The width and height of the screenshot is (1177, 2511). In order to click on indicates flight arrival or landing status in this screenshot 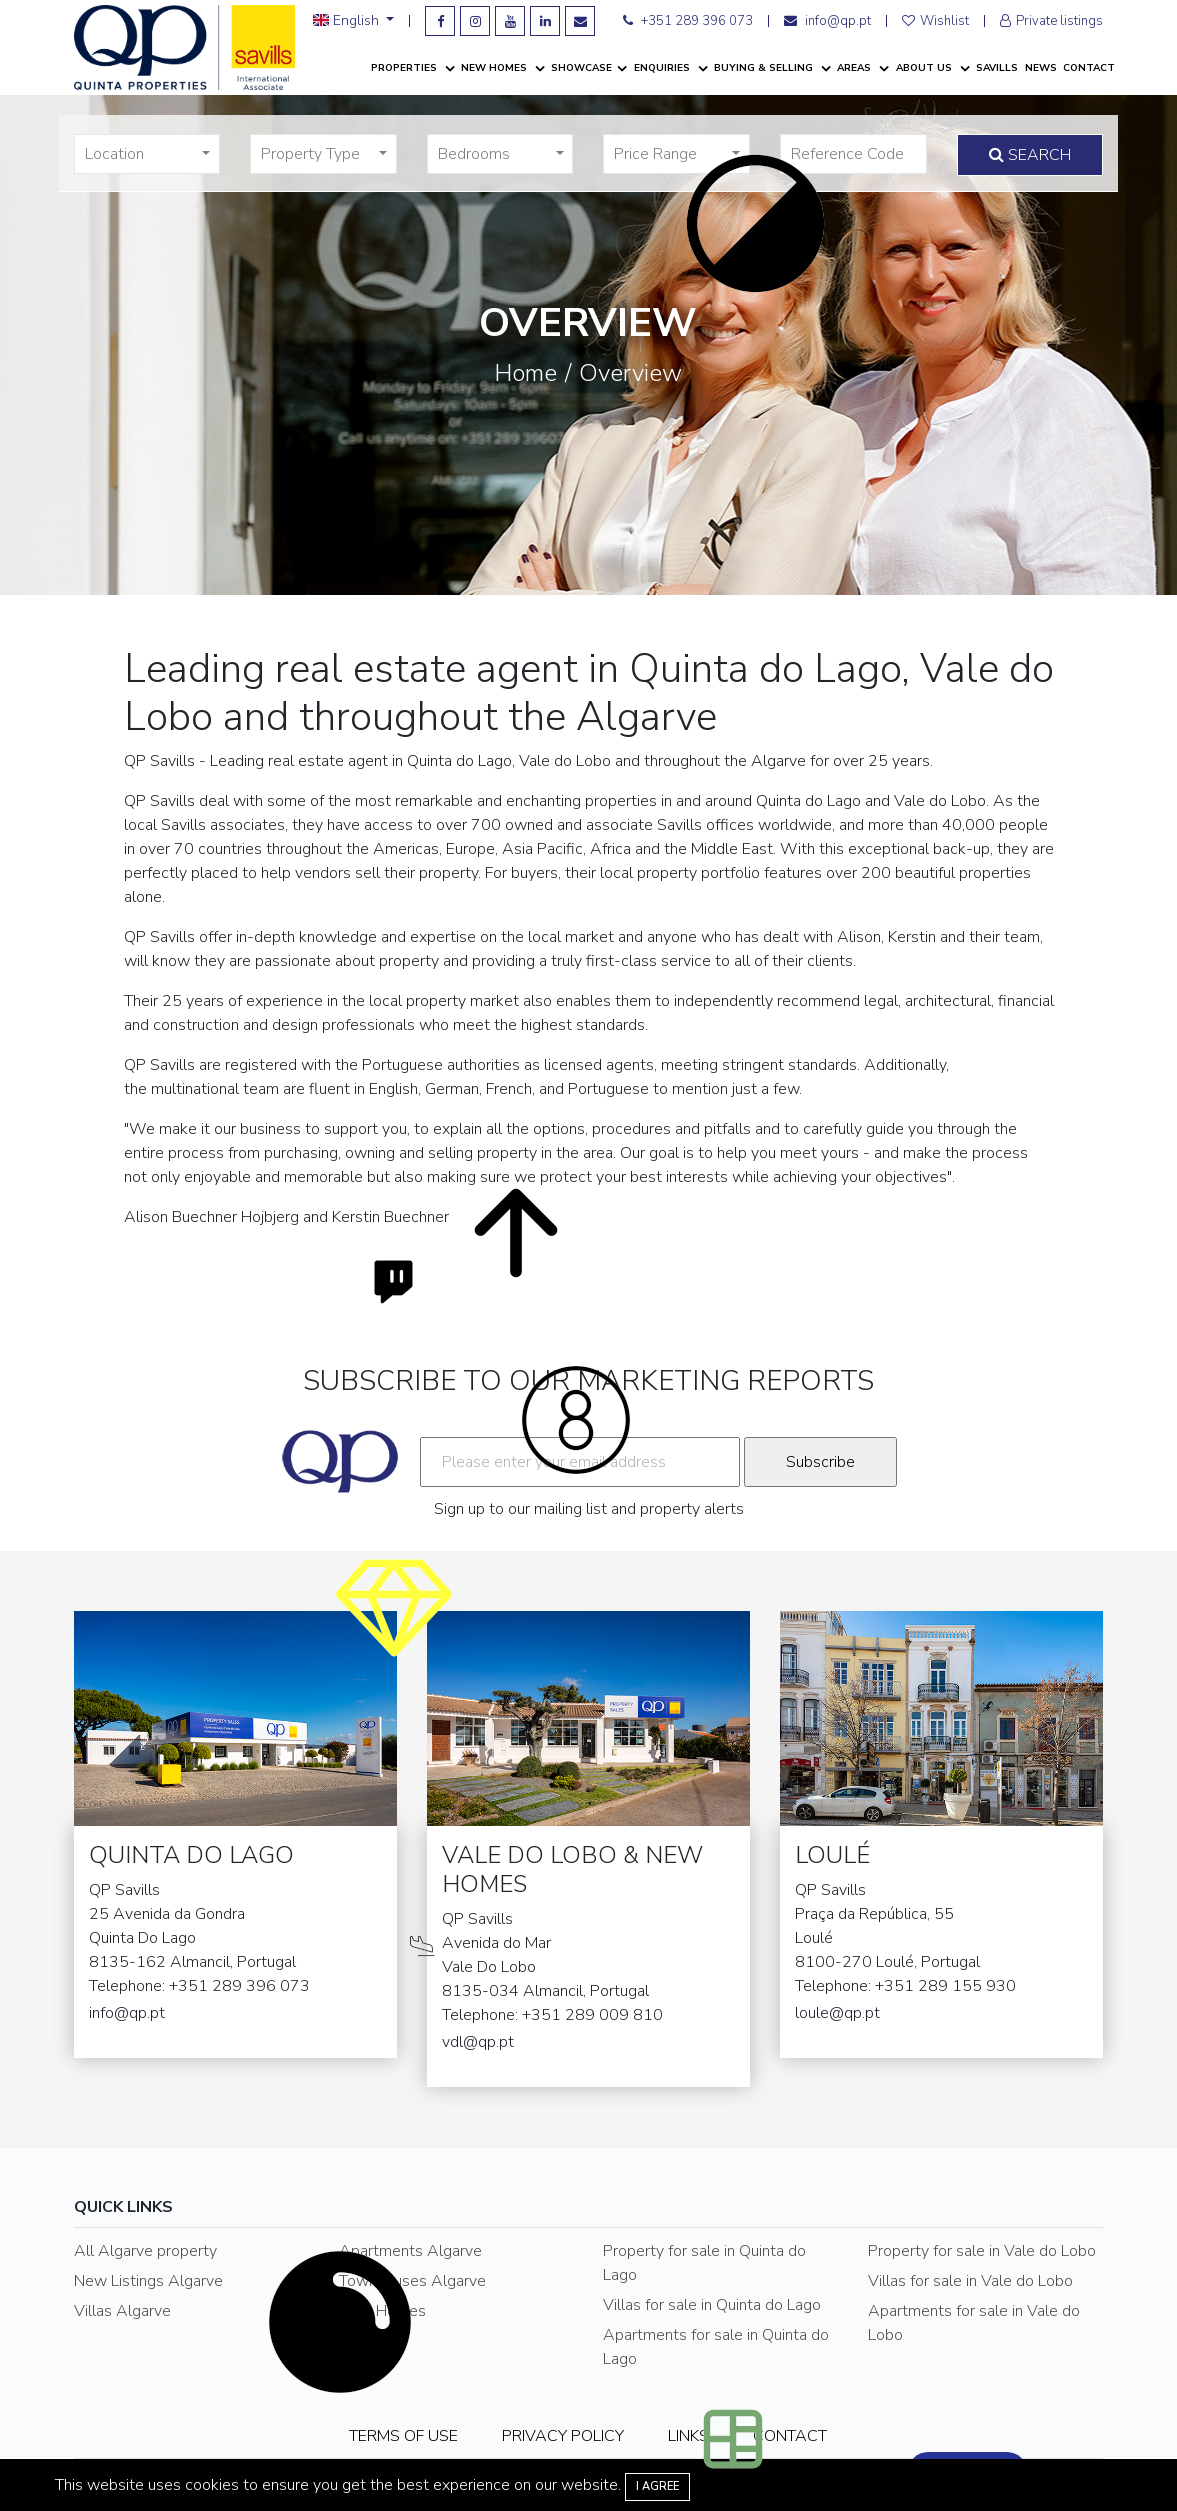, I will do `click(421, 1946)`.